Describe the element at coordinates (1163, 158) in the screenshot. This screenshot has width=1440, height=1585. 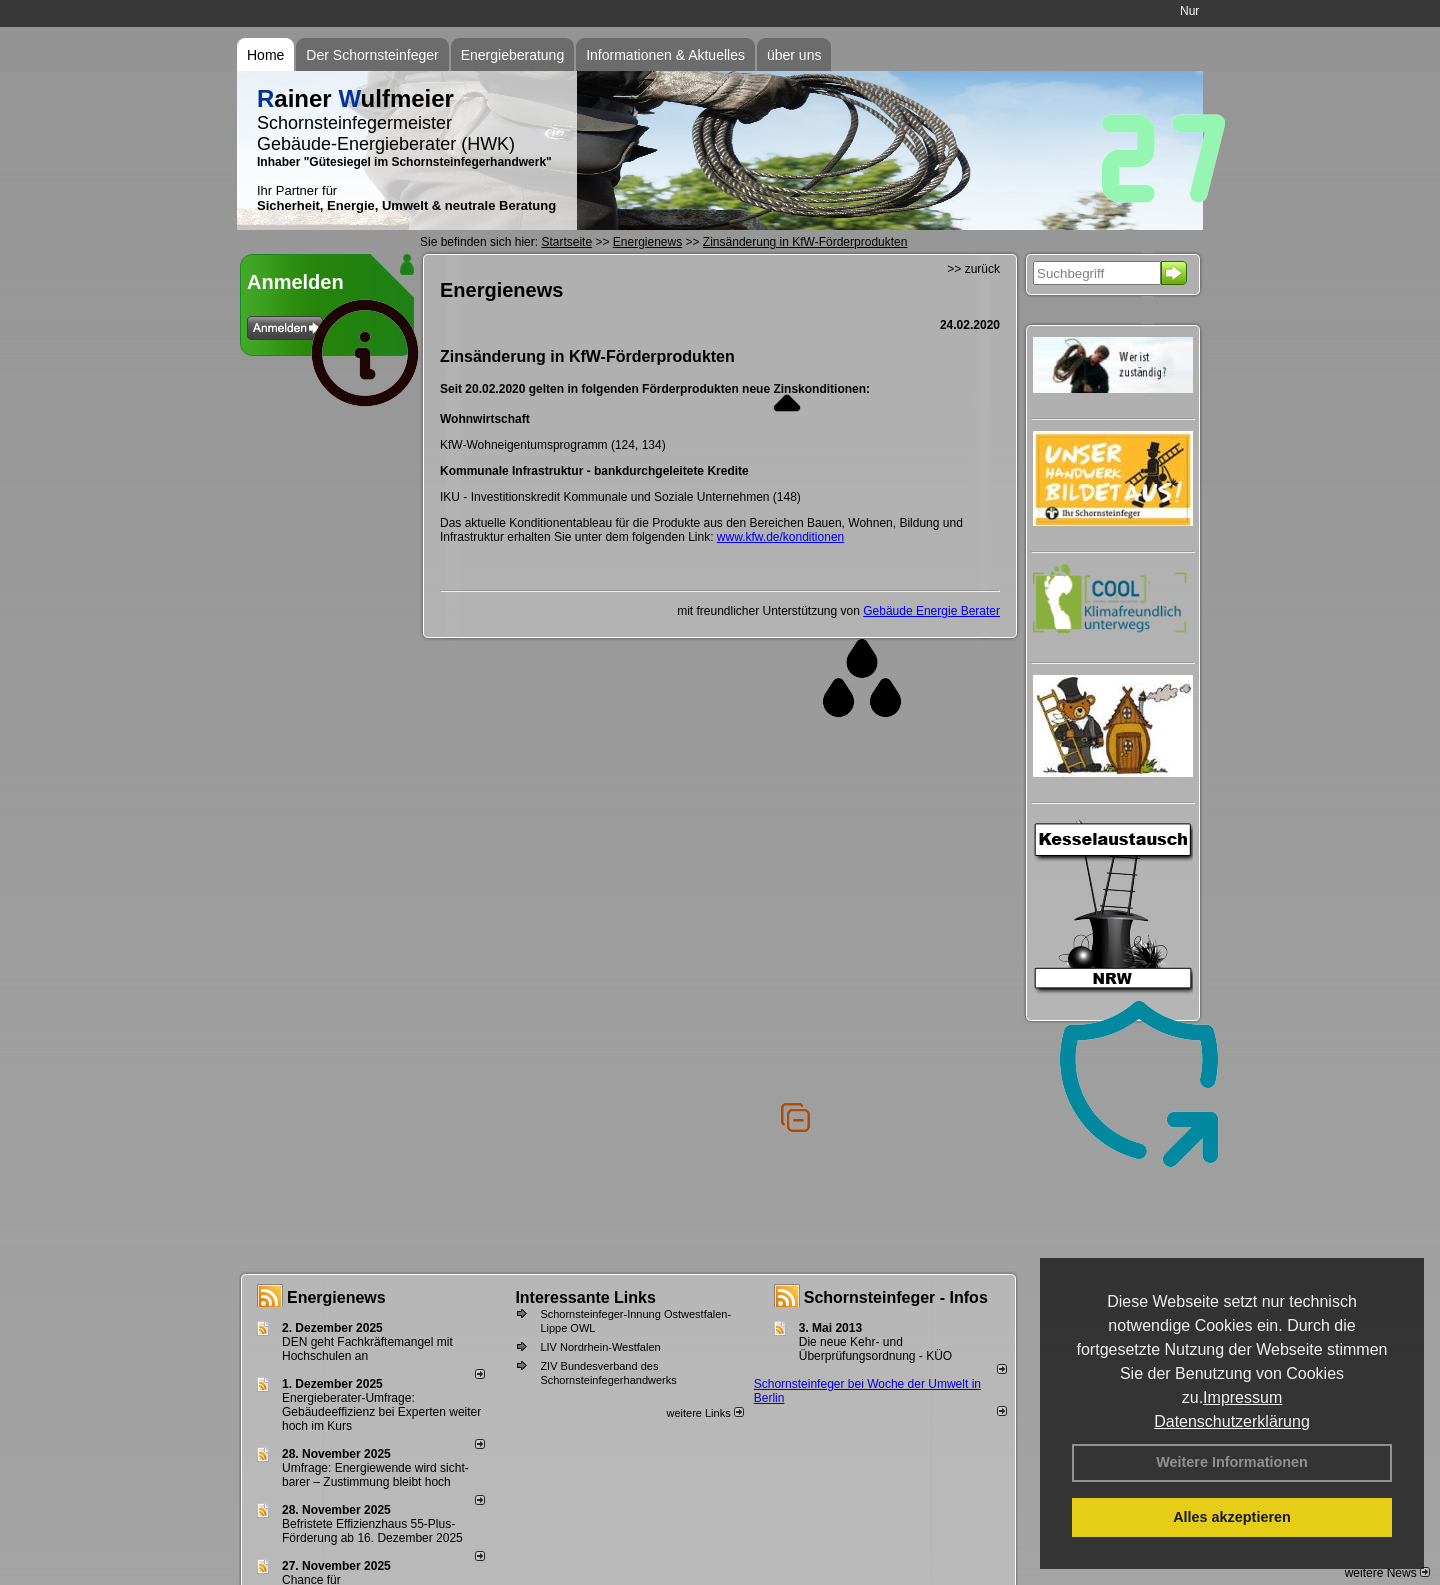
I see `indicates item number 27 in a list or sequence` at that location.